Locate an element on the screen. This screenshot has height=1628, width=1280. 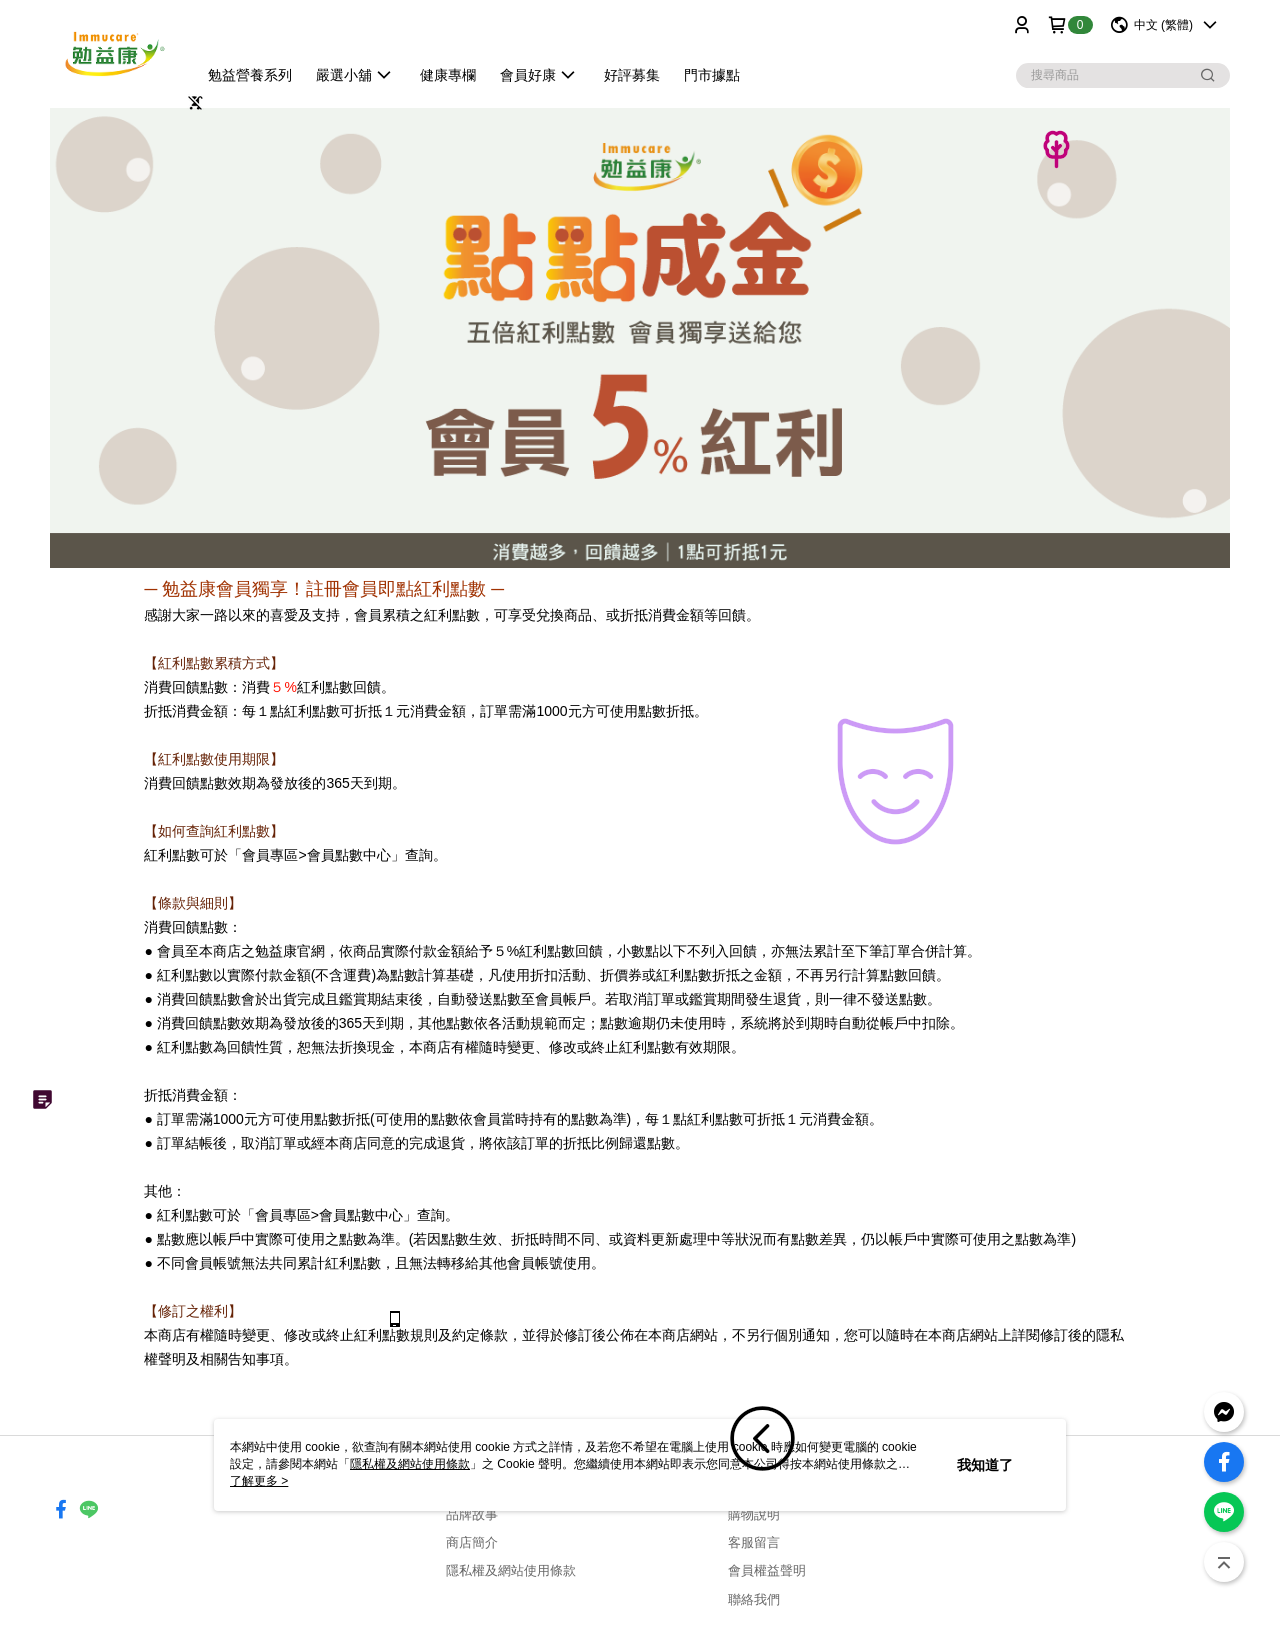
view parks or nature areas nearby is located at coordinates (1056, 149).